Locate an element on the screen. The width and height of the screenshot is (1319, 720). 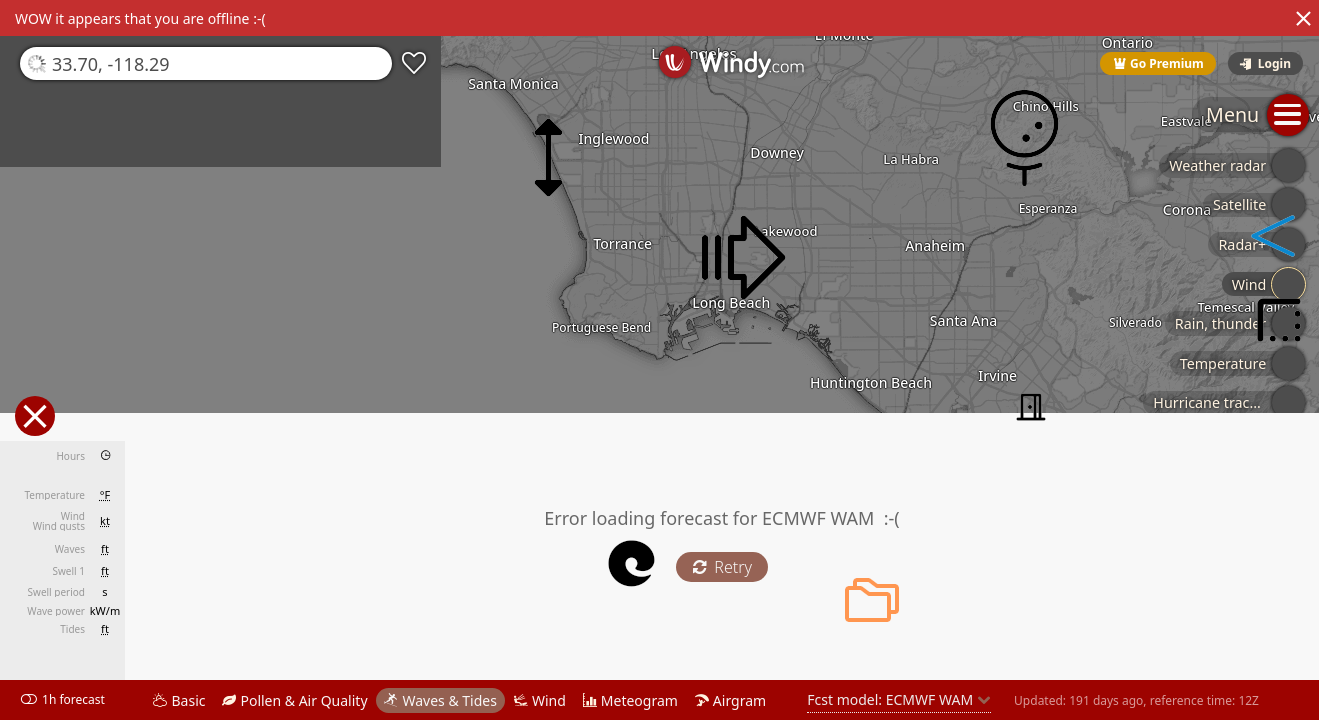
adjust height or vertical size is located at coordinates (548, 157).